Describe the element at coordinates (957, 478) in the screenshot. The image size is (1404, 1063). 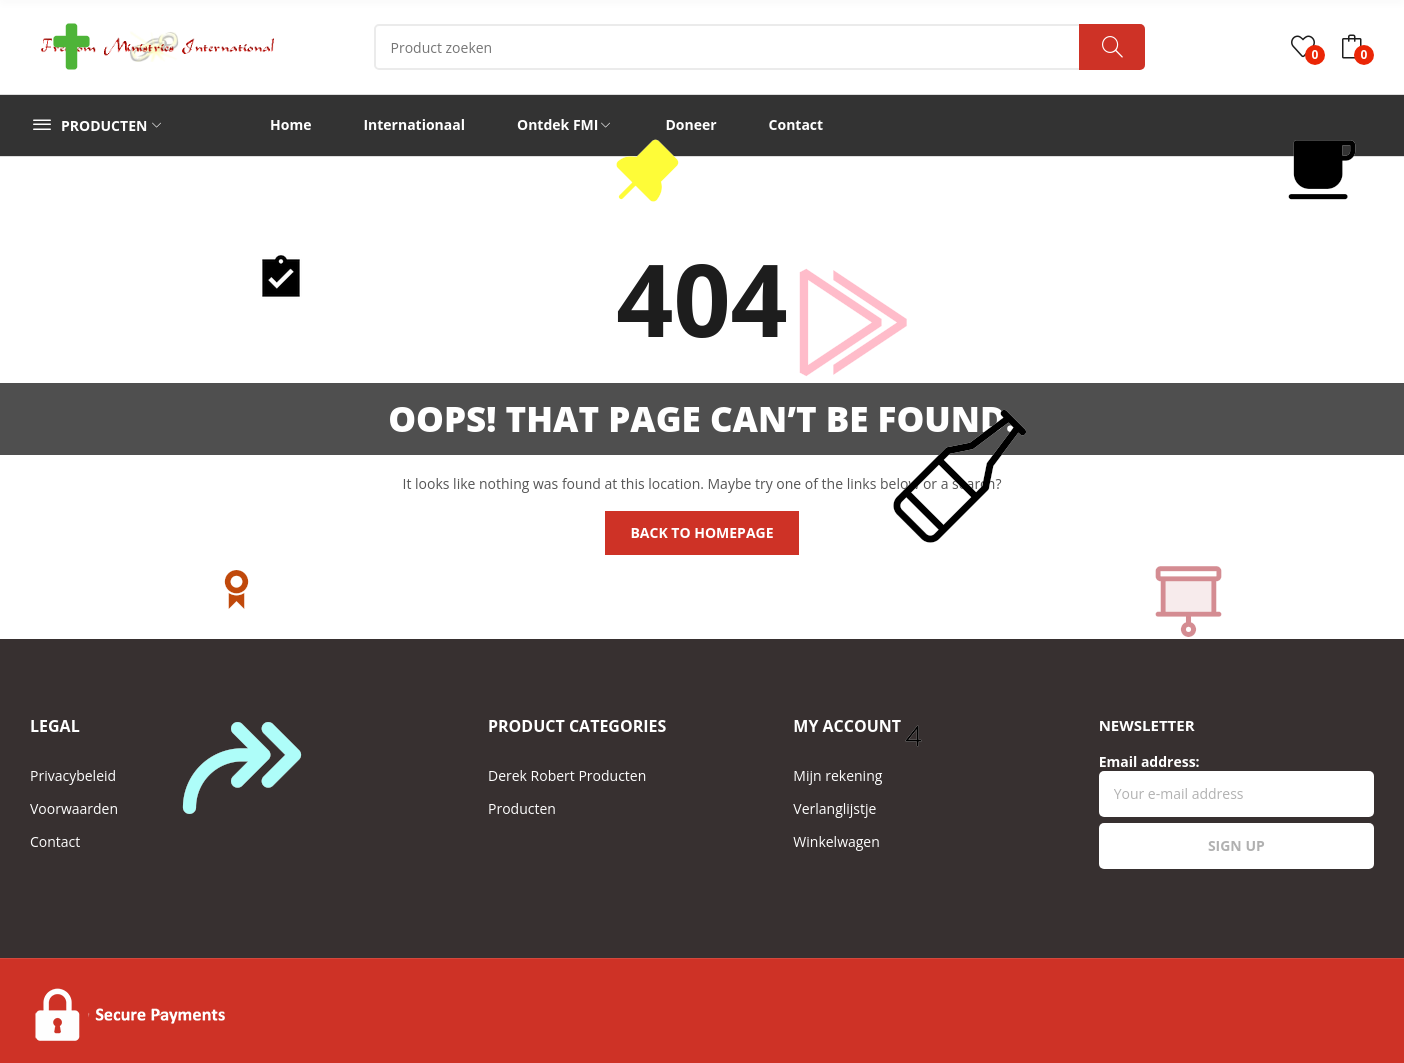
I see `browse bars or breweries nearby` at that location.